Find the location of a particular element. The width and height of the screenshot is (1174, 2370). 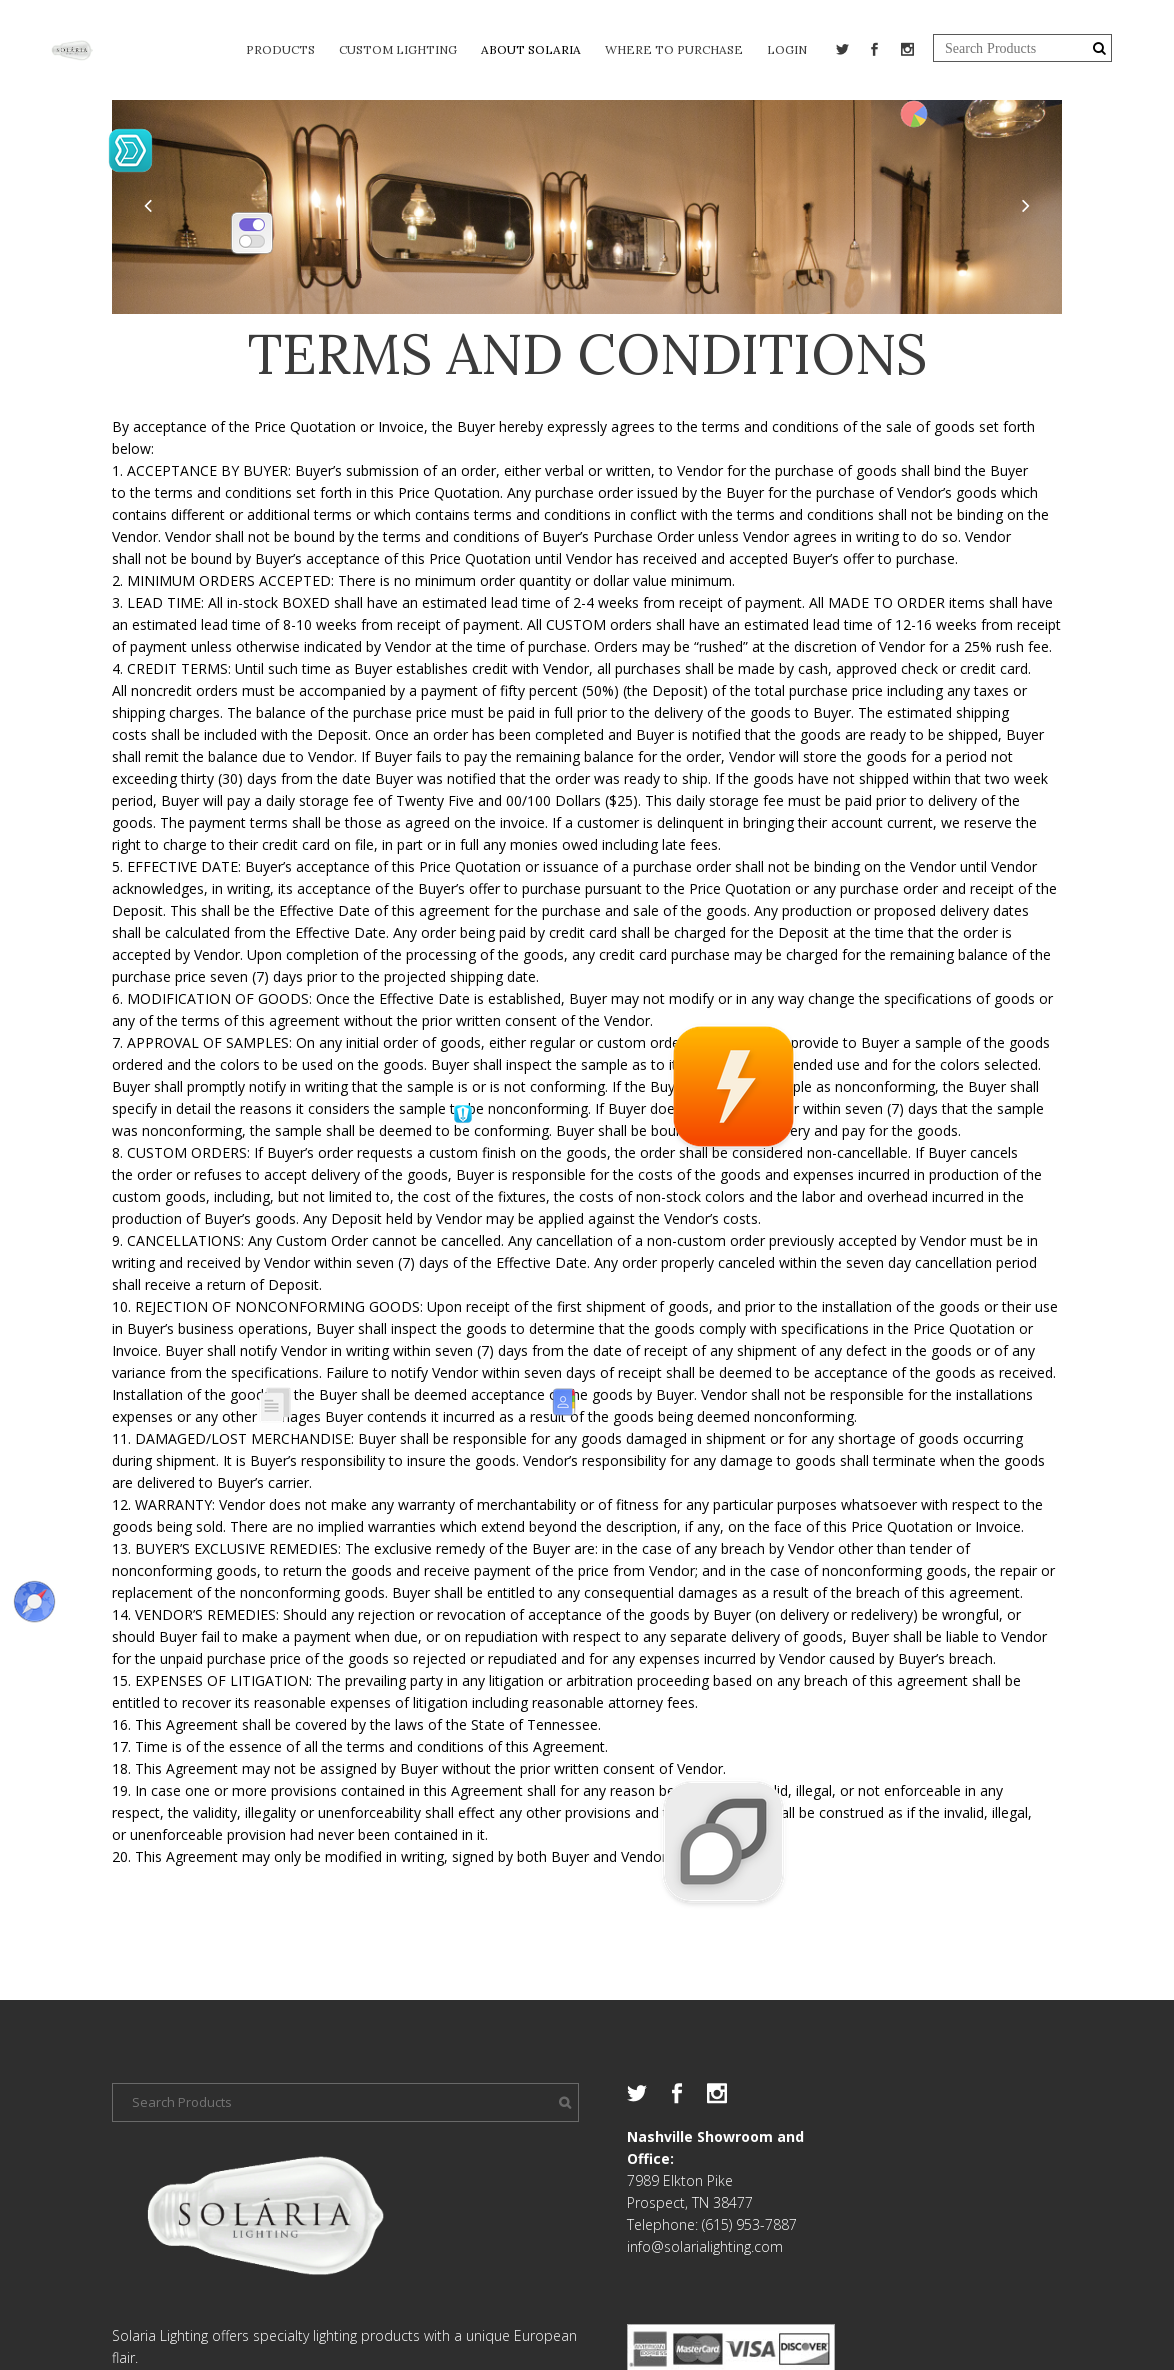

open newsflash rss reader app is located at coordinates (733, 1086).